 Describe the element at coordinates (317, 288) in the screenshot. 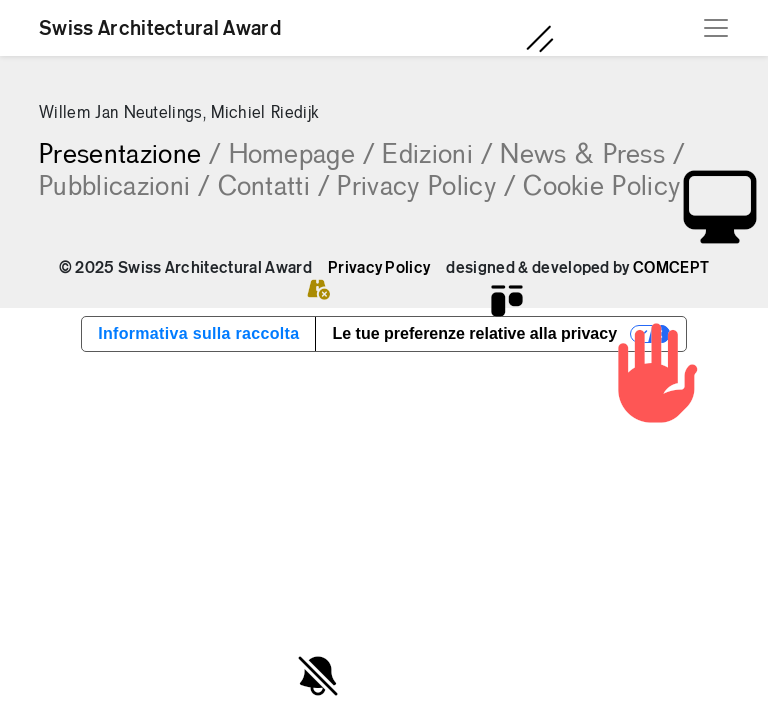

I see `road closure or blocked route` at that location.